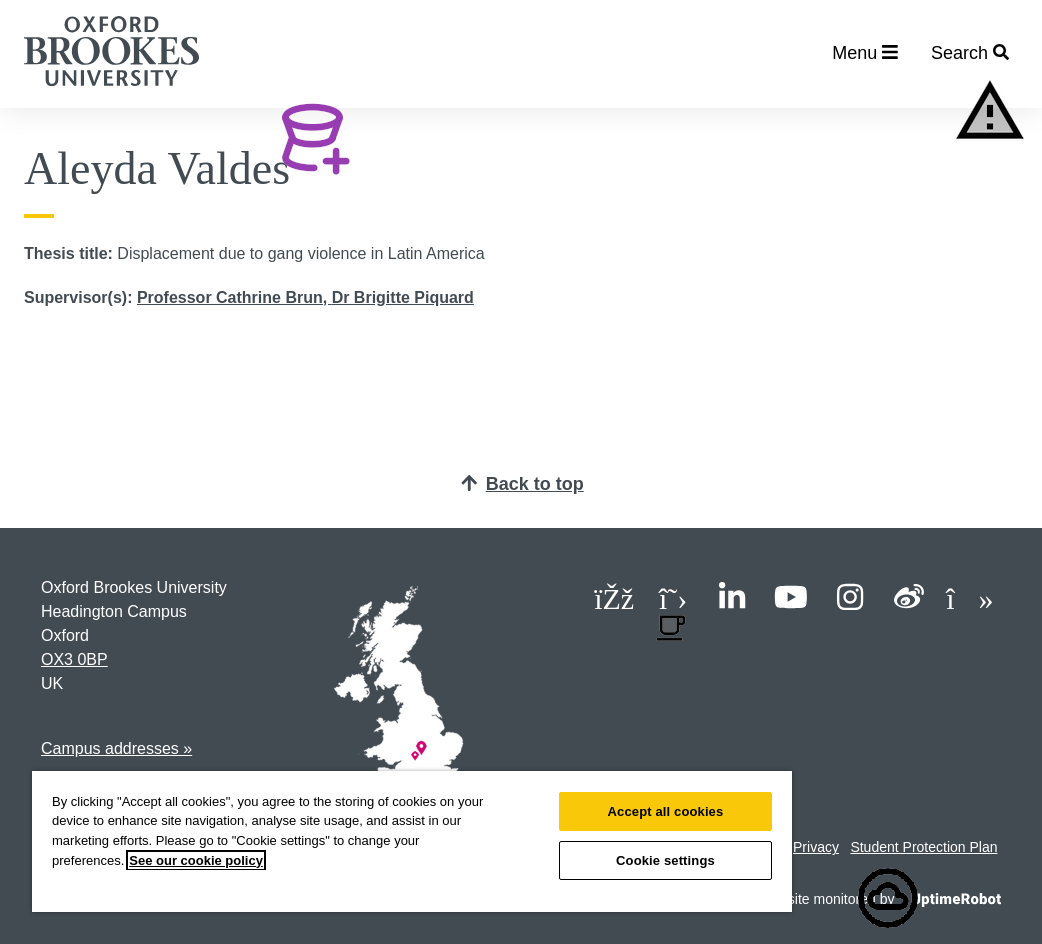 The height and width of the screenshot is (944, 1042). What do you see at coordinates (312, 137) in the screenshot?
I see `add a new diabolo or juggling item` at bounding box center [312, 137].